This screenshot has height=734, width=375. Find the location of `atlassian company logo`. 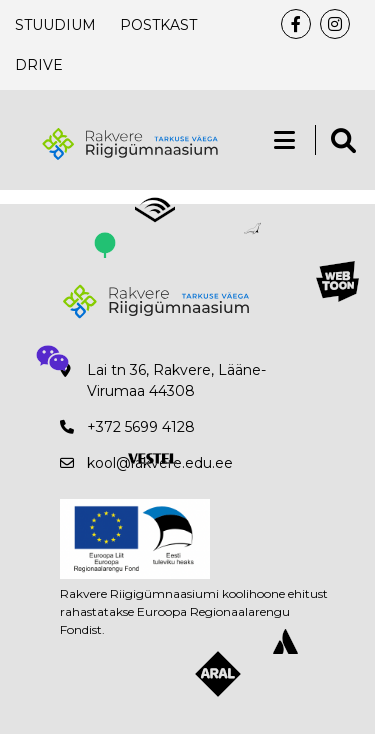

atlassian company logo is located at coordinates (285, 641).